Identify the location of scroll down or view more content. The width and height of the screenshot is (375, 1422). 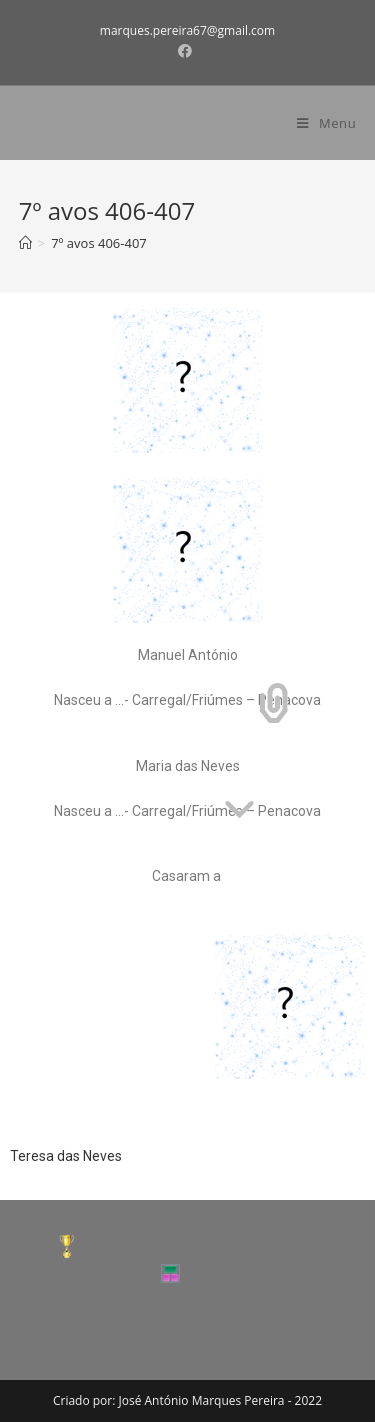
(239, 810).